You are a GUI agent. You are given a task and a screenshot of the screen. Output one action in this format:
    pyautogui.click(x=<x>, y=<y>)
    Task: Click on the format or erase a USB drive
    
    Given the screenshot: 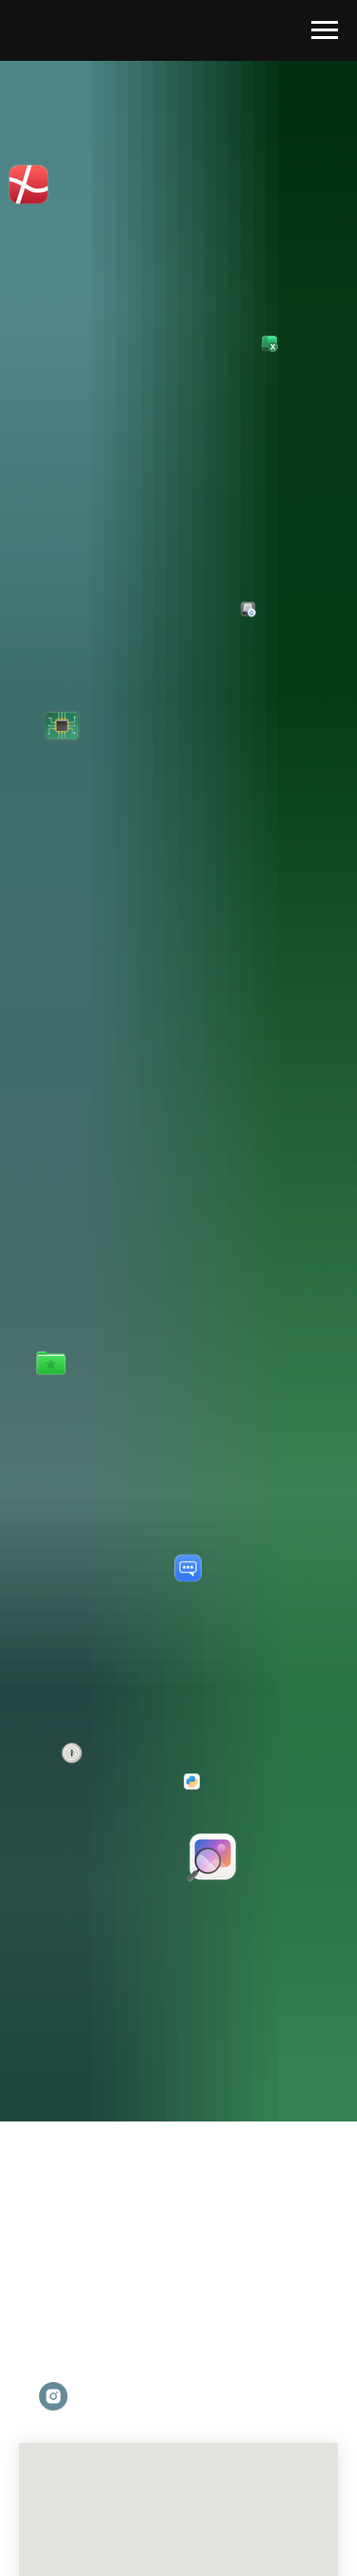 What is the action you would take?
    pyautogui.click(x=248, y=609)
    